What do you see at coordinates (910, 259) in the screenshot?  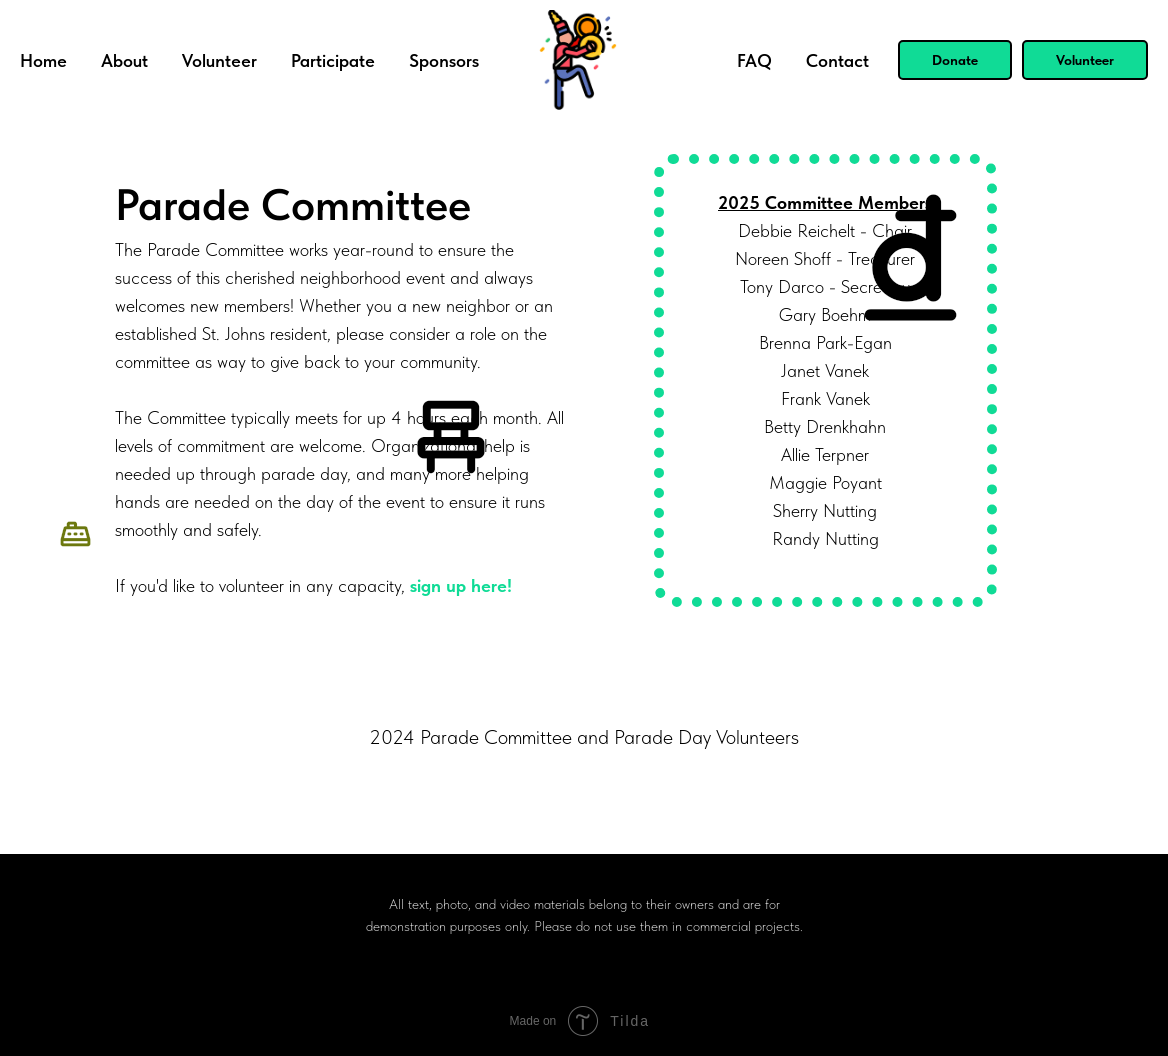 I see `indicates Vietnamese dong currency` at bounding box center [910, 259].